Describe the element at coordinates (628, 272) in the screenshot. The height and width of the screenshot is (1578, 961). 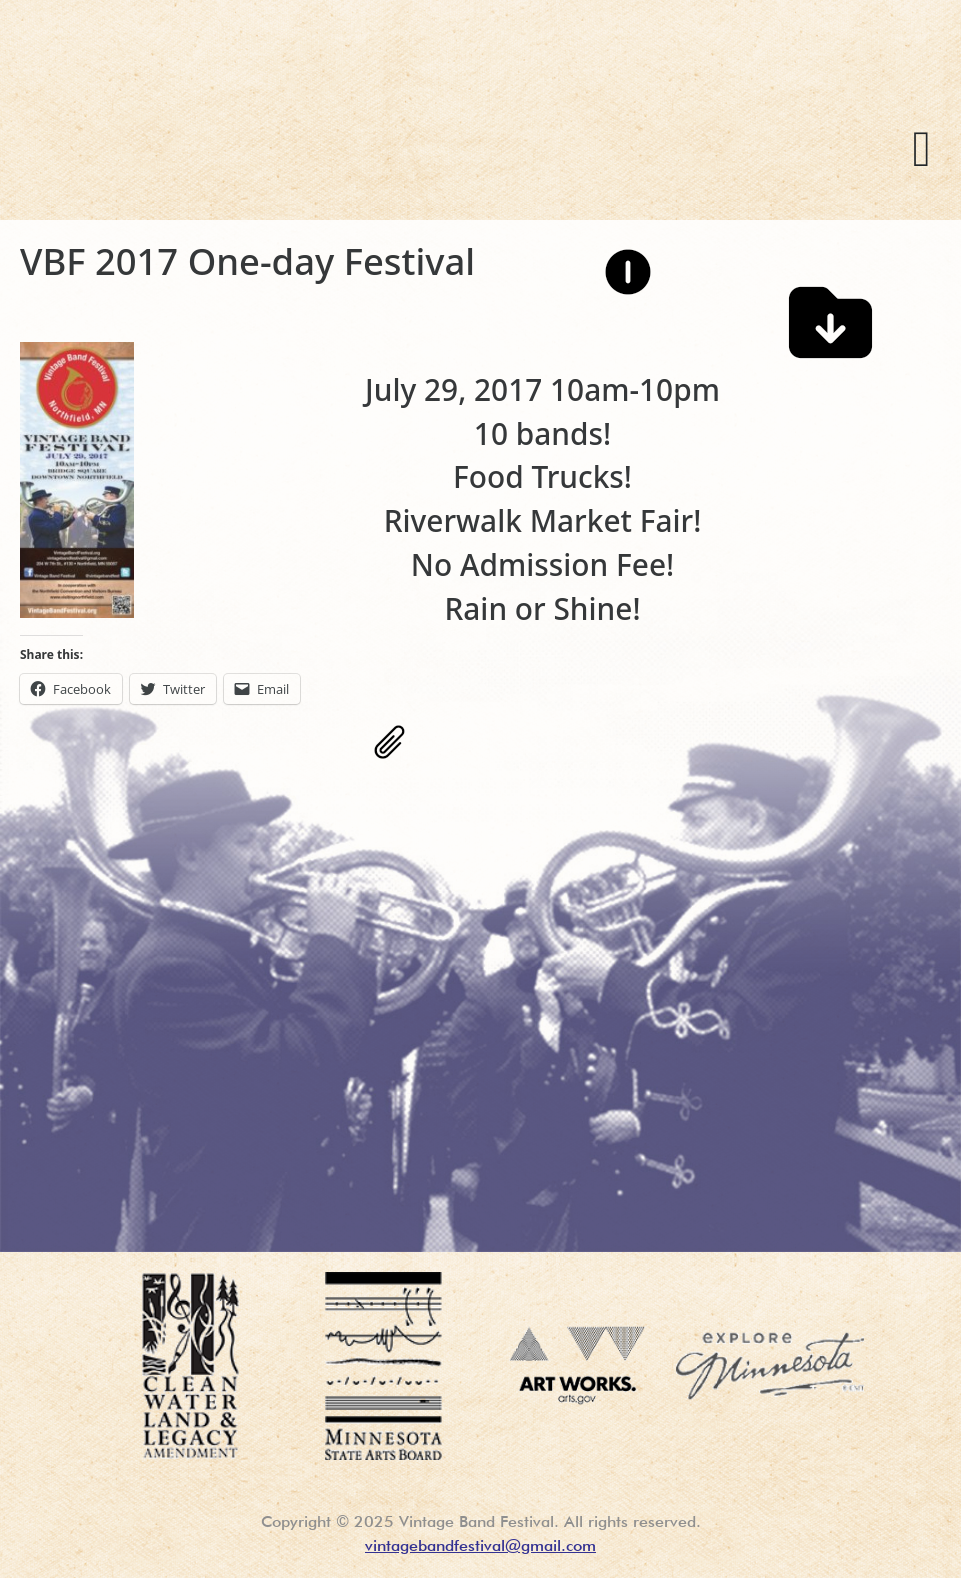
I see `access information or help details` at that location.